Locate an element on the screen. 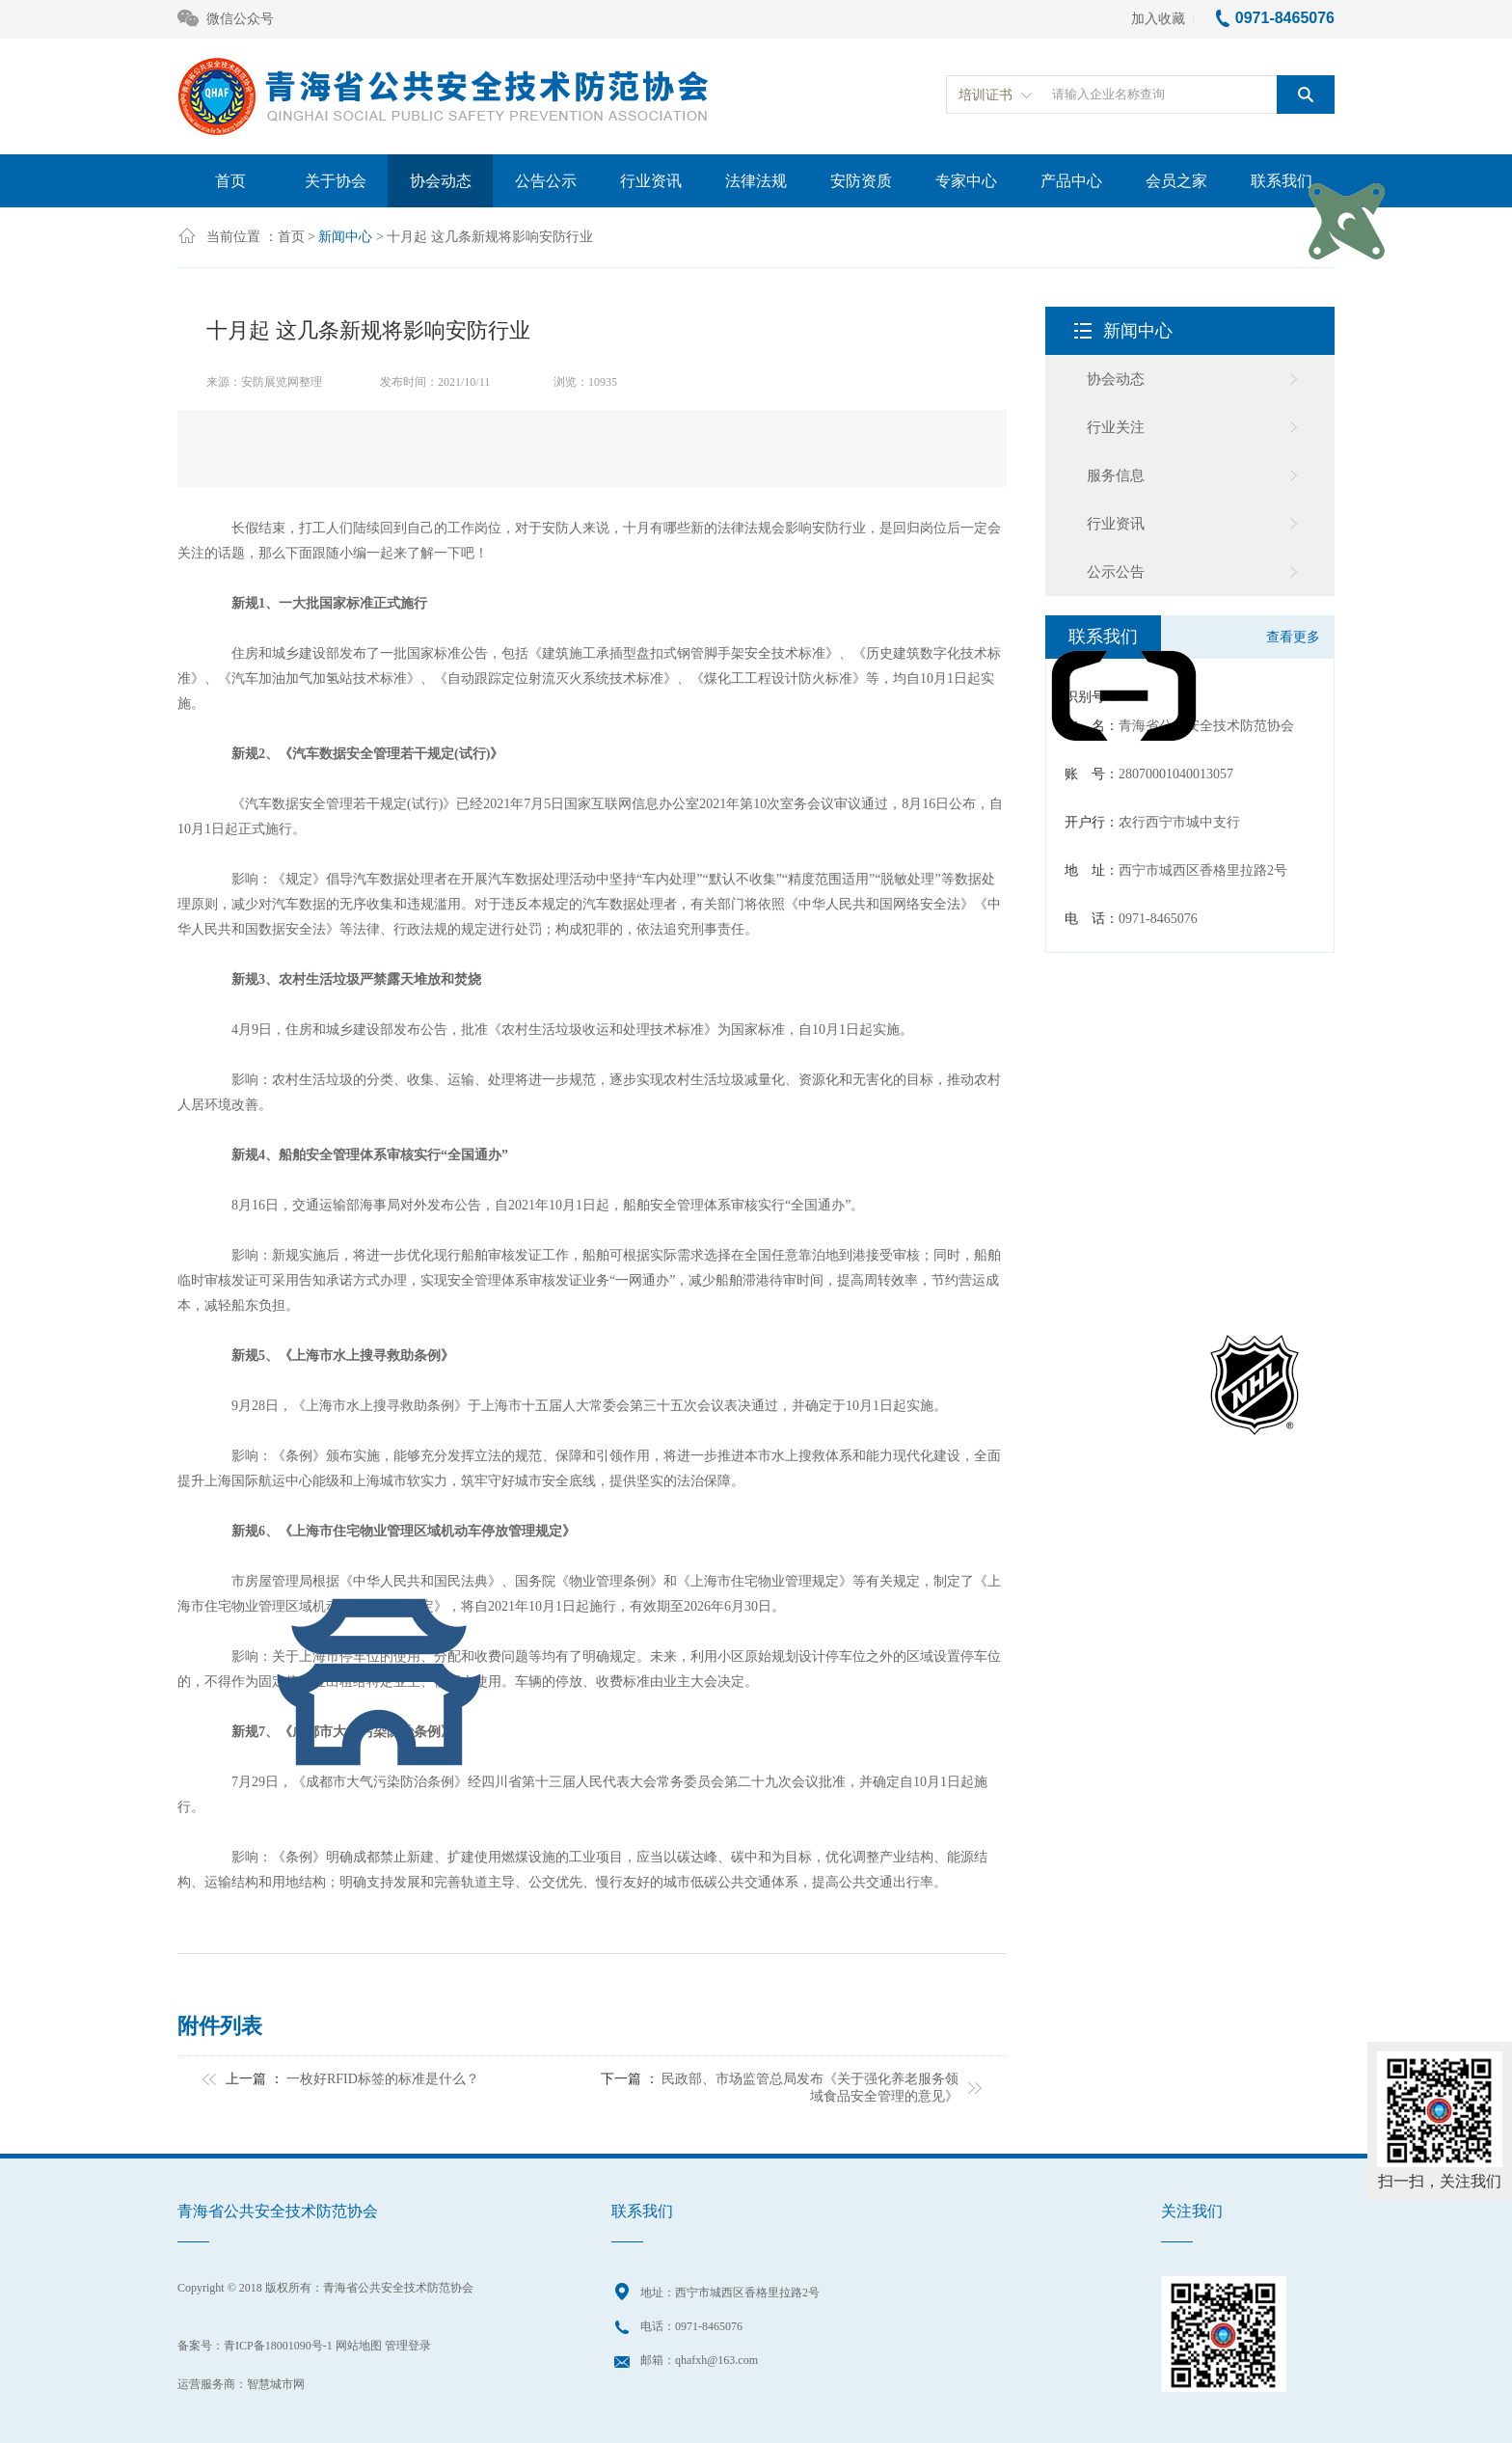 This screenshot has width=1512, height=2443. dbt (data build tool) logo is located at coordinates (1346, 221).